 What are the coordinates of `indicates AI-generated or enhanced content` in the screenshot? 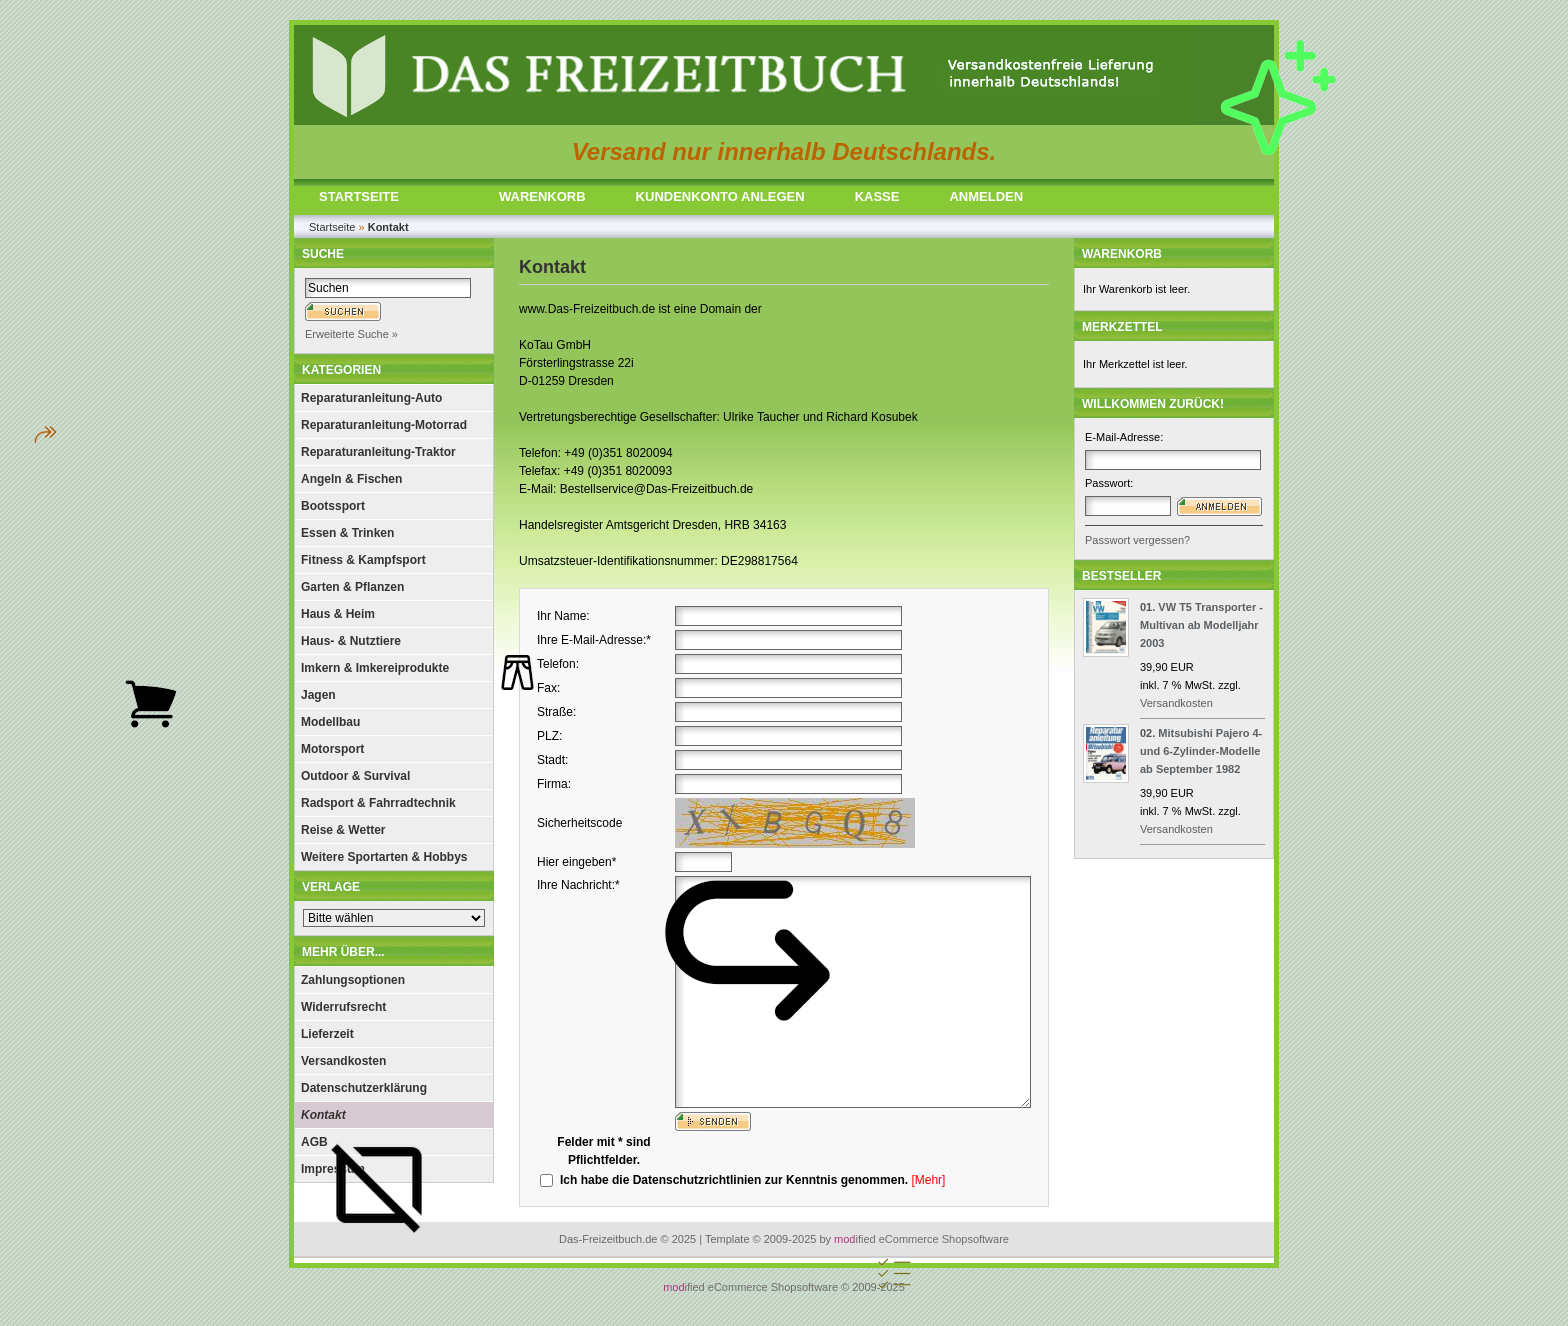 It's located at (1276, 99).